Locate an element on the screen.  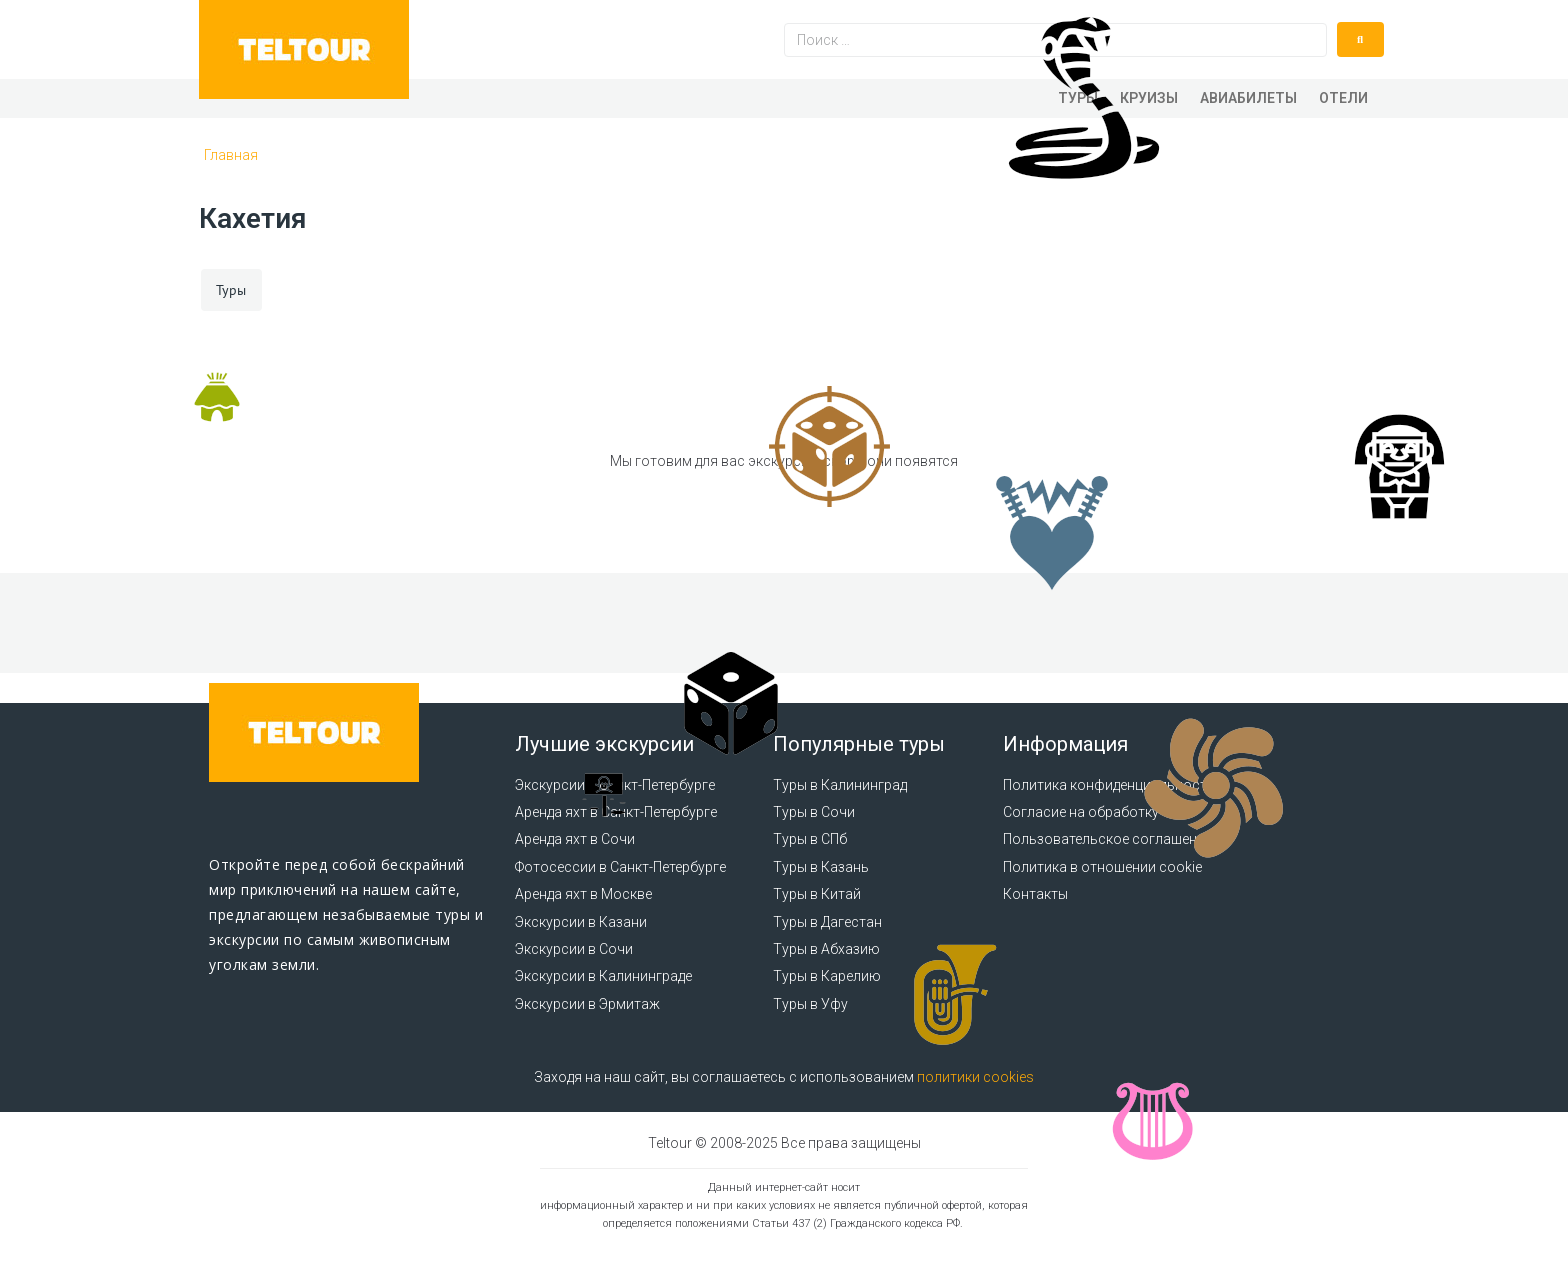
view health or vitality status in a game is located at coordinates (1052, 533).